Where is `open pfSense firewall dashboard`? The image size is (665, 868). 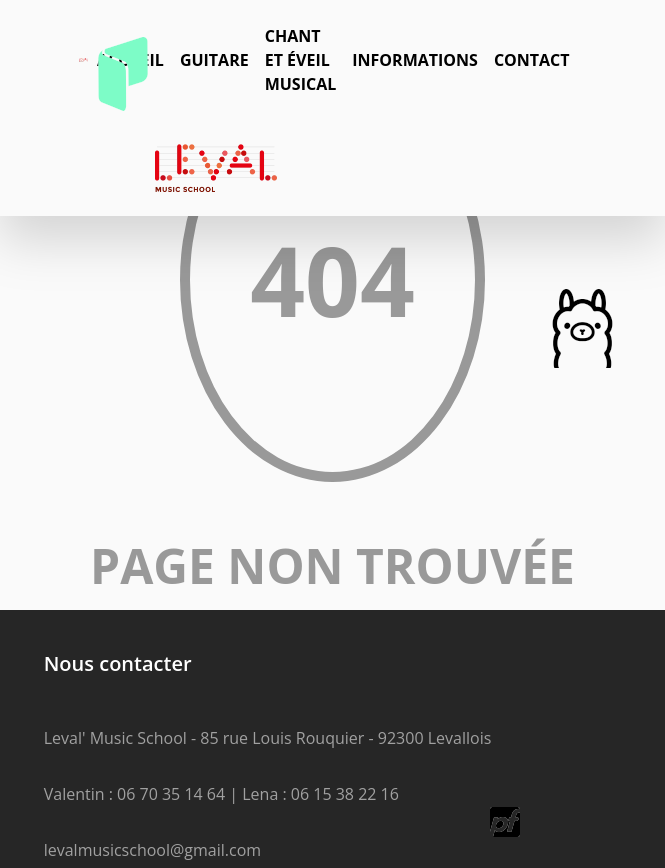
open pfSense firewall dashboard is located at coordinates (505, 822).